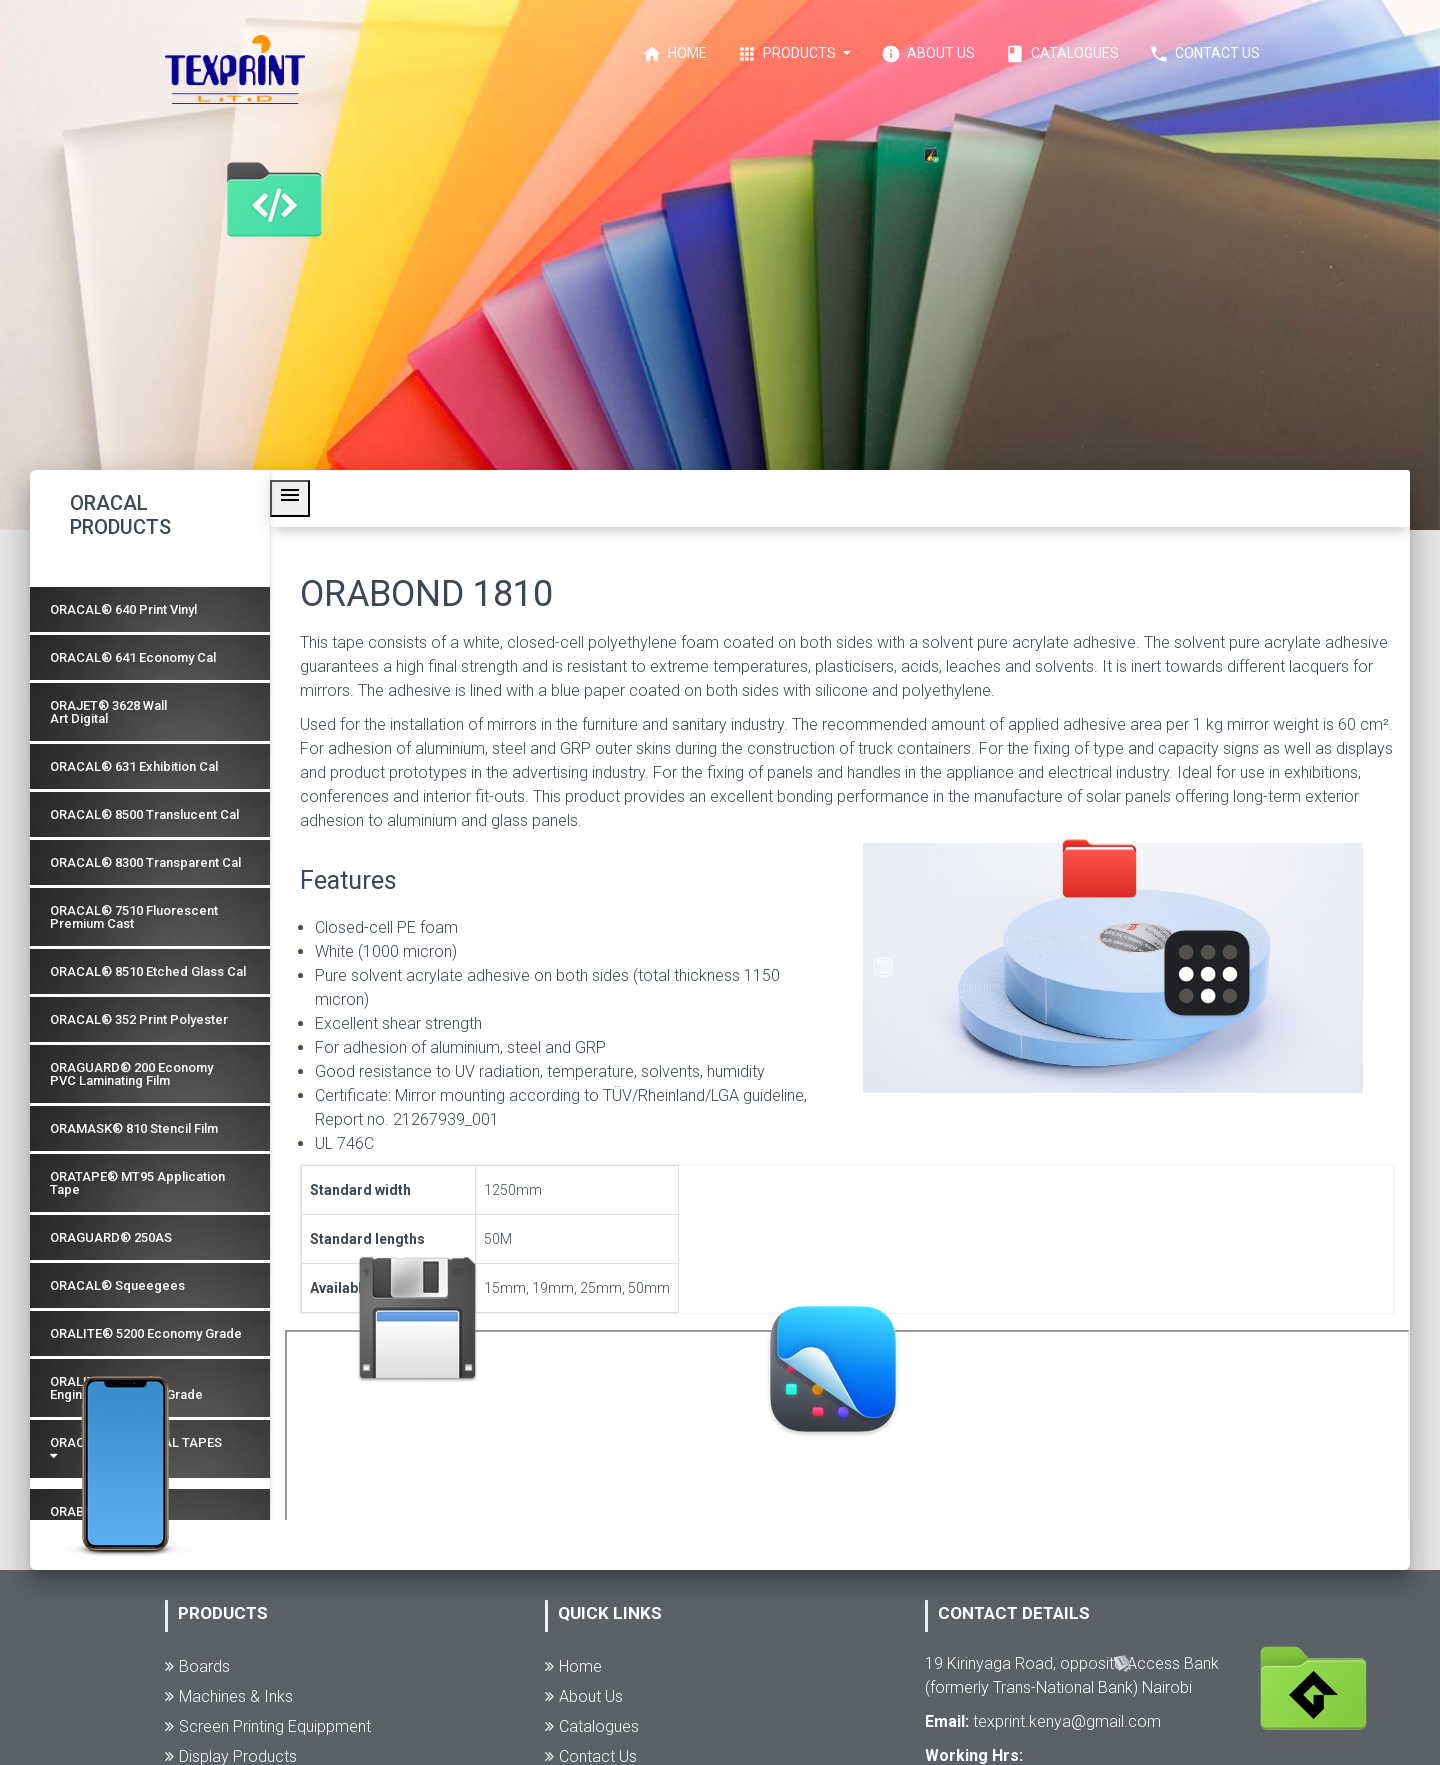 This screenshot has height=1765, width=1440. I want to click on open Tailscale VPN settings, so click(1207, 973).